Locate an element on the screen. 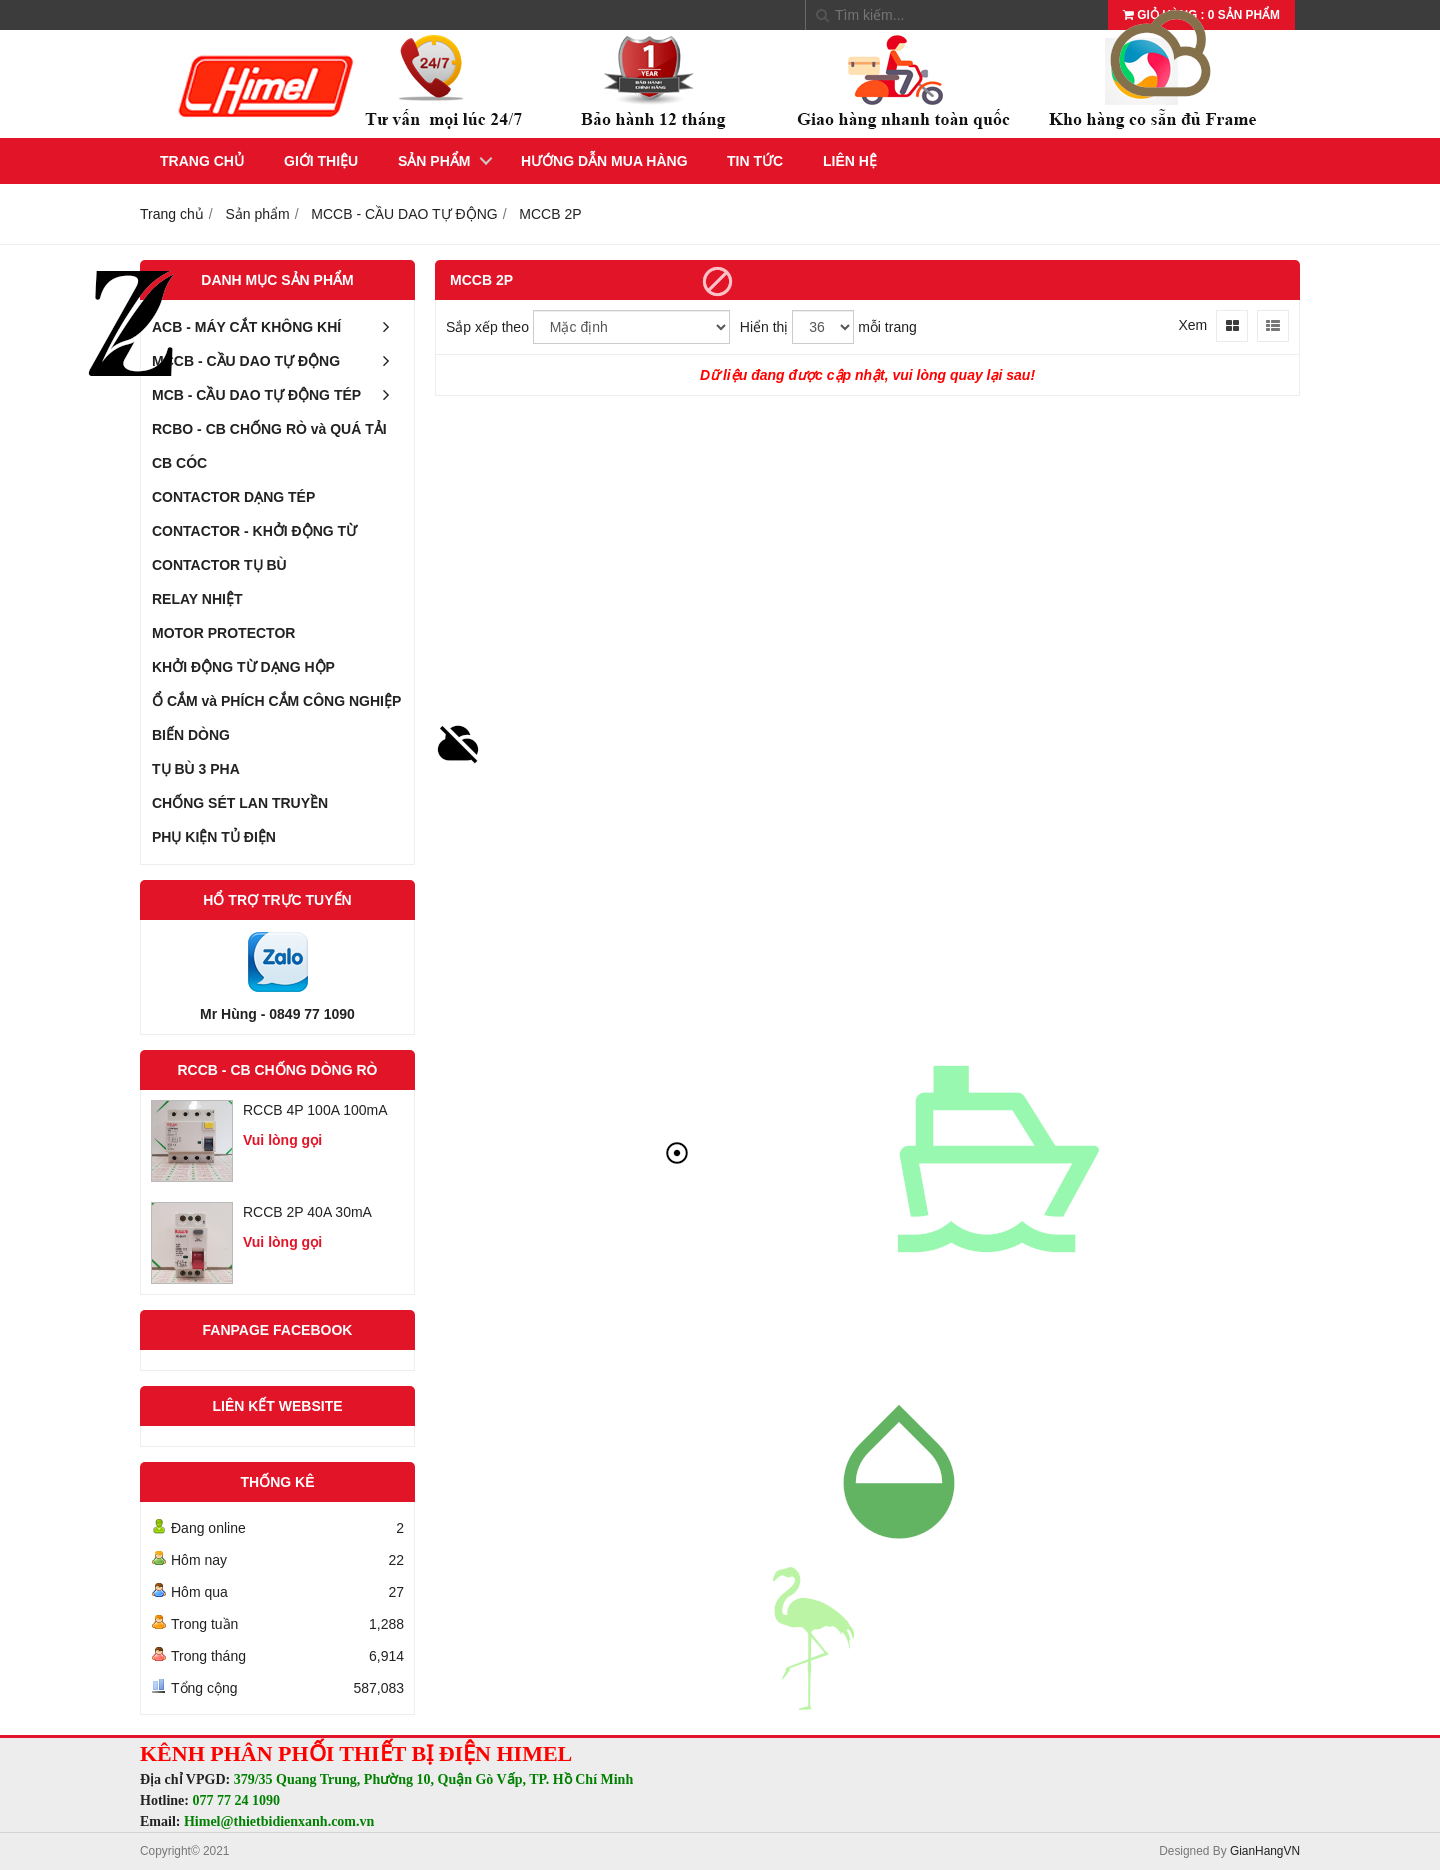 The height and width of the screenshot is (1870, 1440). cloud sync is disabled or unavailable is located at coordinates (458, 744).